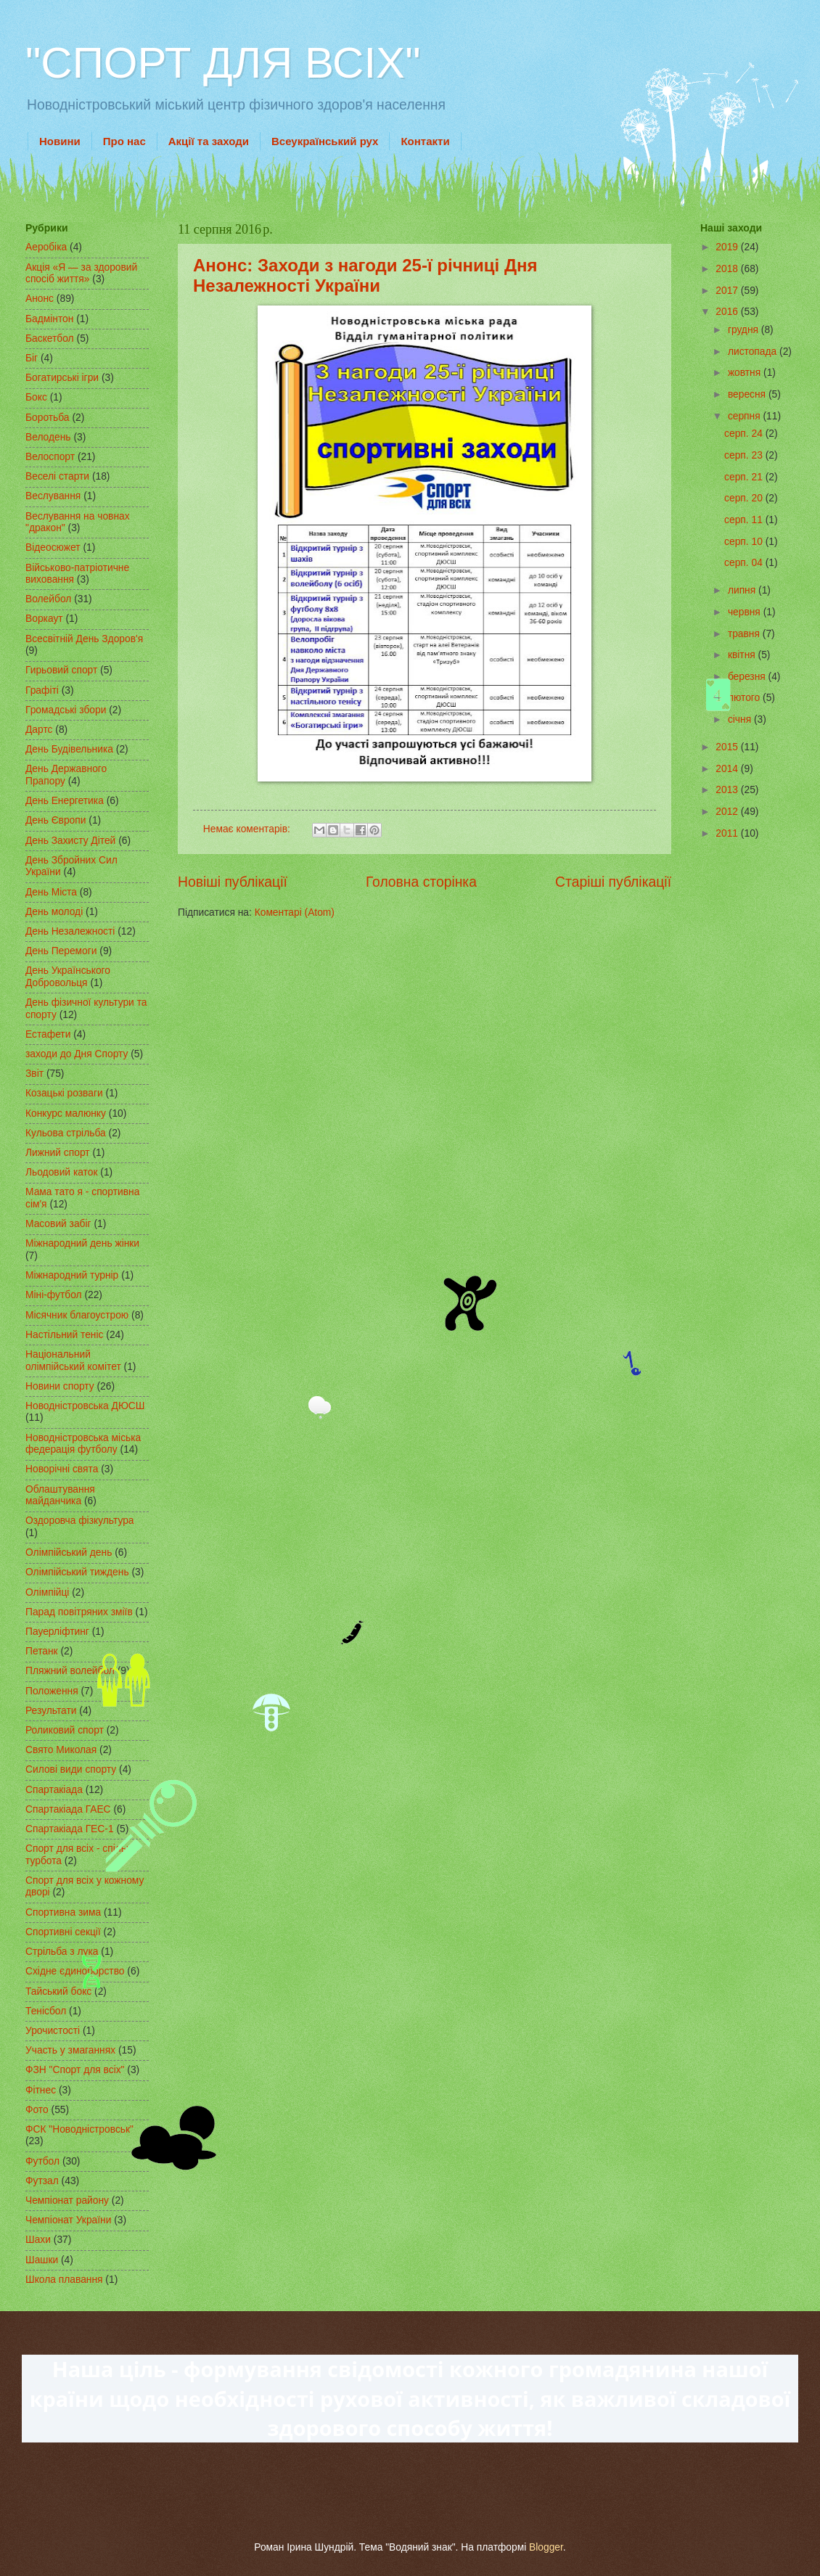 The image size is (820, 2576). What do you see at coordinates (155, 1821) in the screenshot?
I see `cast a spell or use magic ability` at bounding box center [155, 1821].